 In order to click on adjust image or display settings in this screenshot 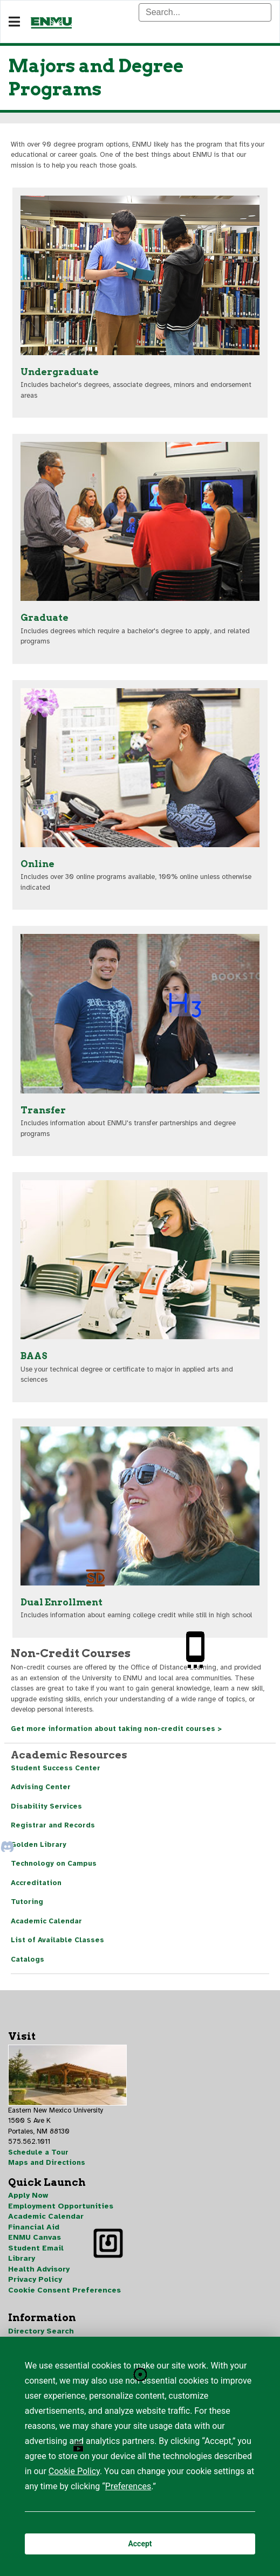, I will do `click(140, 2374)`.